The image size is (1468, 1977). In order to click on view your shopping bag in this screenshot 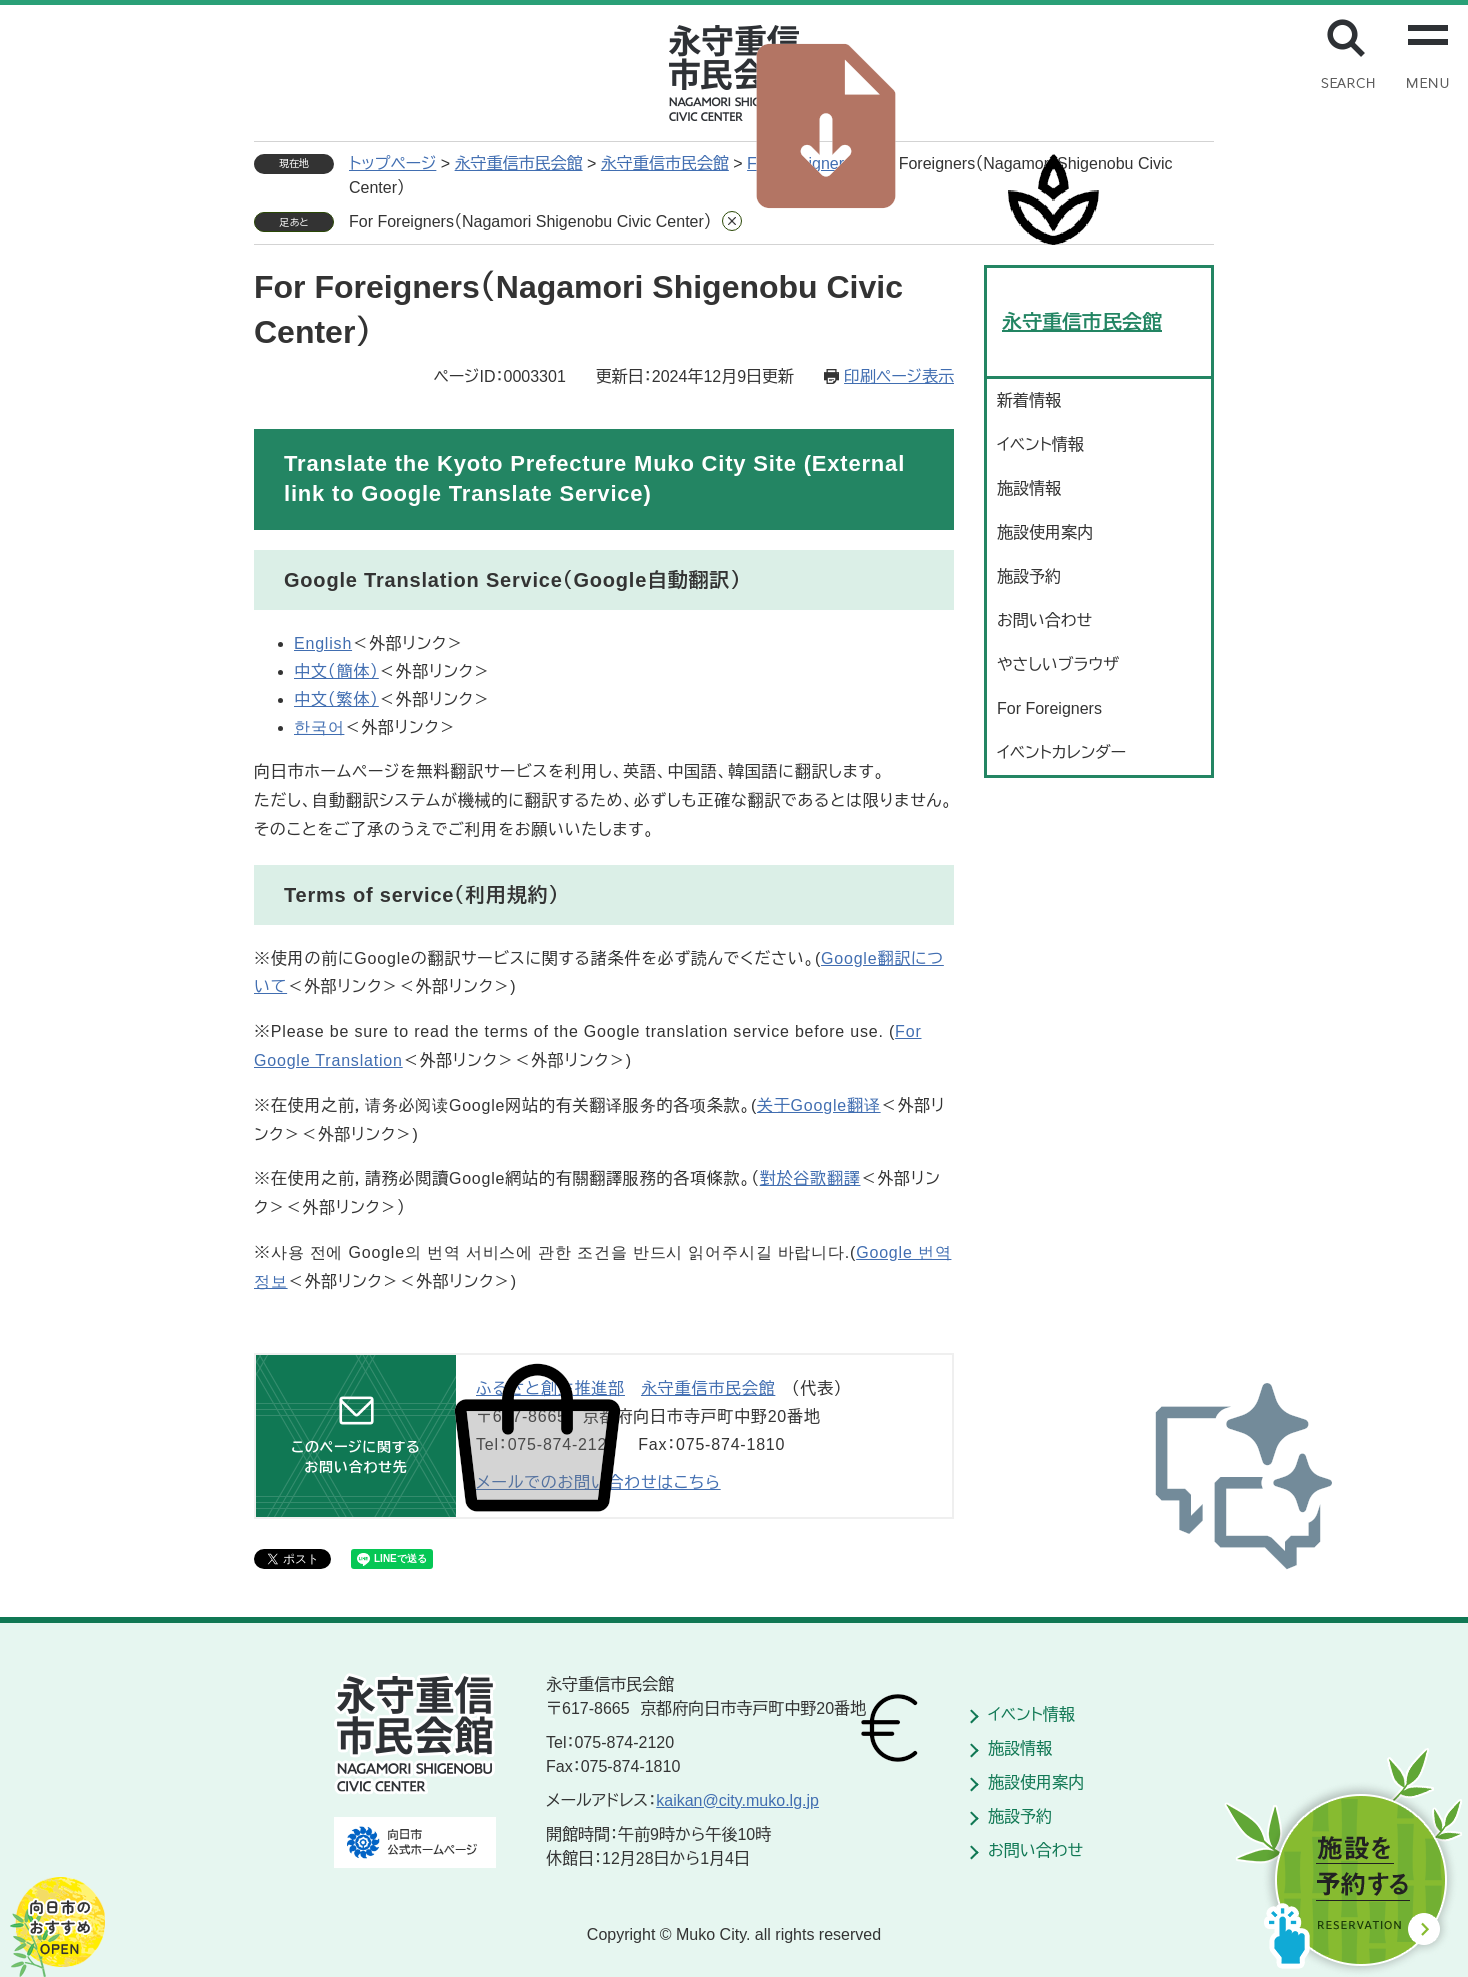, I will do `click(537, 1446)`.